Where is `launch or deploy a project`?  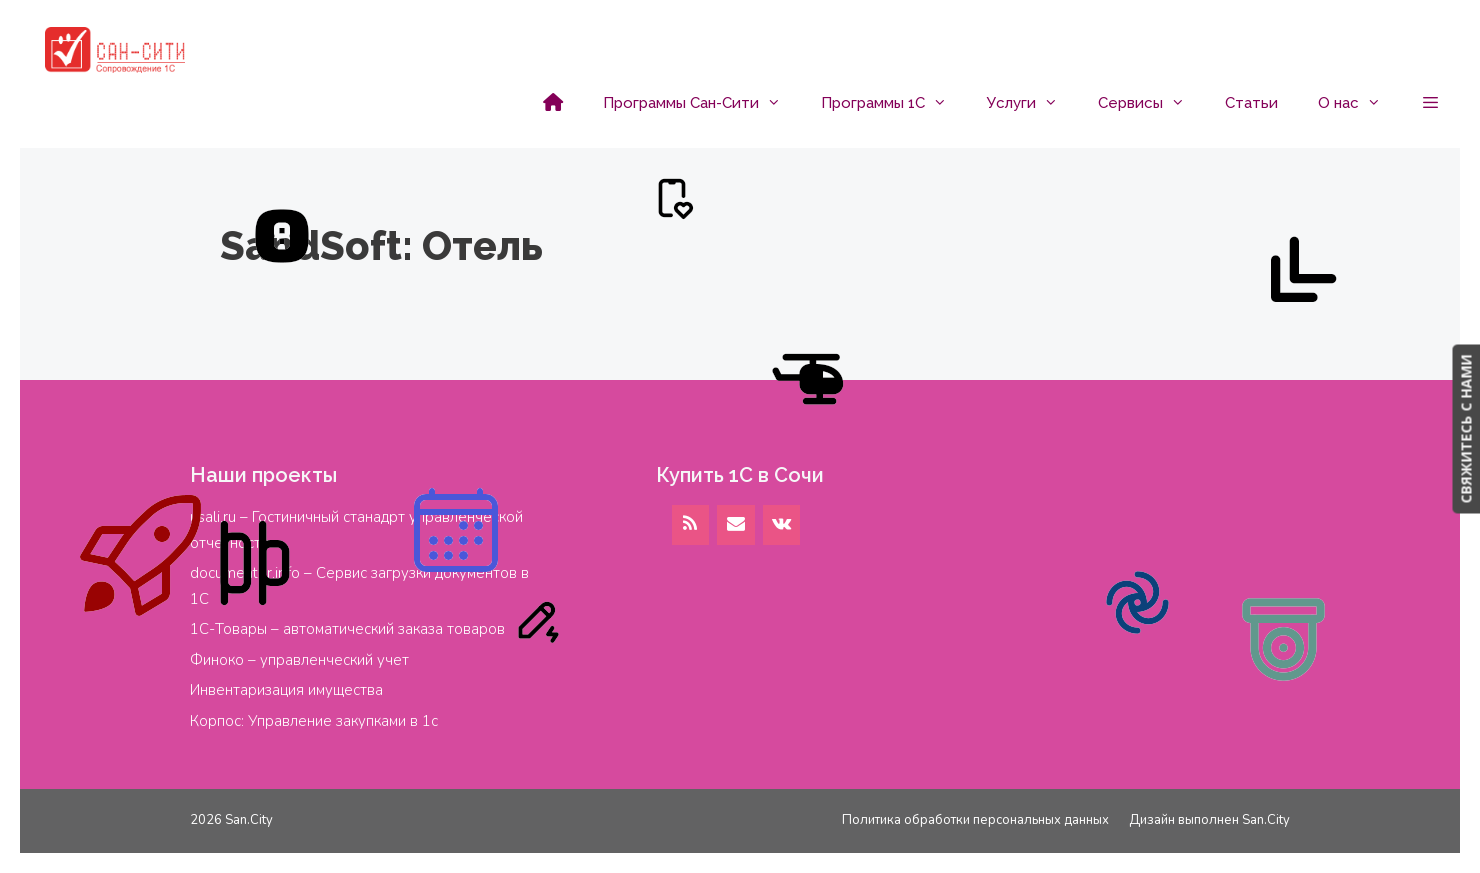
launch or deploy a project is located at coordinates (140, 555).